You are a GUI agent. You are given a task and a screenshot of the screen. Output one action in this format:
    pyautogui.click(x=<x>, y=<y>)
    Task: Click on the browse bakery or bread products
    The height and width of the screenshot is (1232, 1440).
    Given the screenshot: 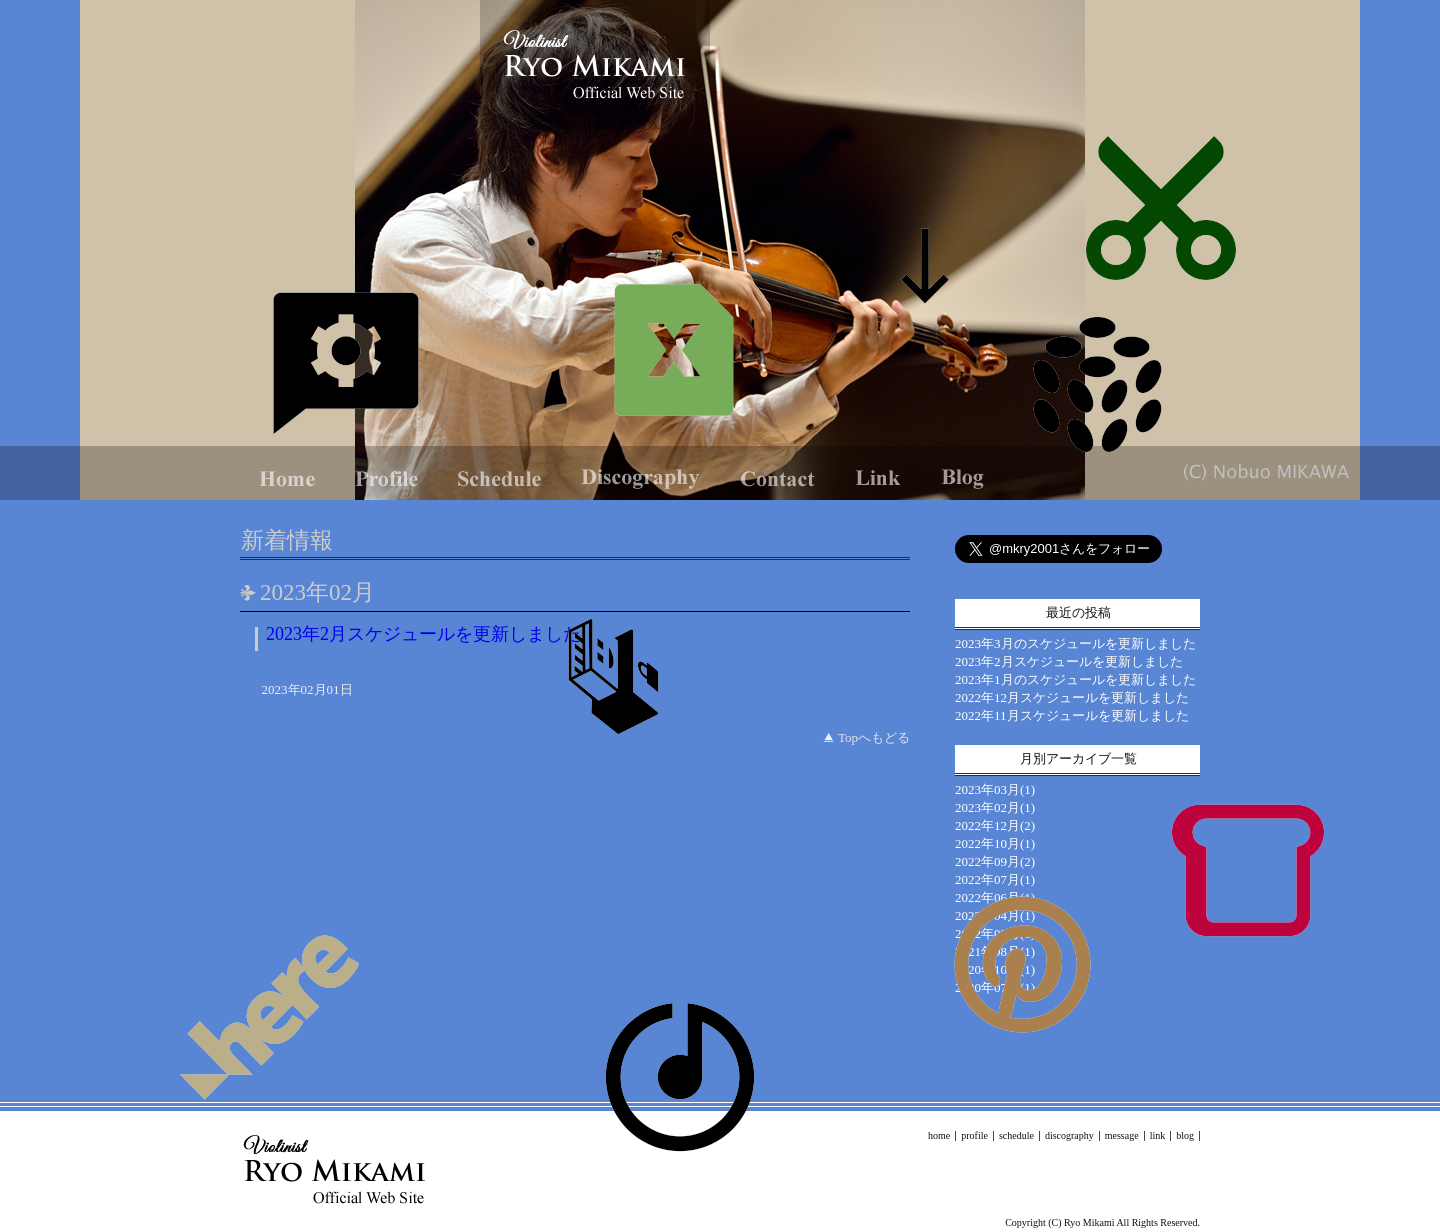 What is the action you would take?
    pyautogui.click(x=1248, y=867)
    